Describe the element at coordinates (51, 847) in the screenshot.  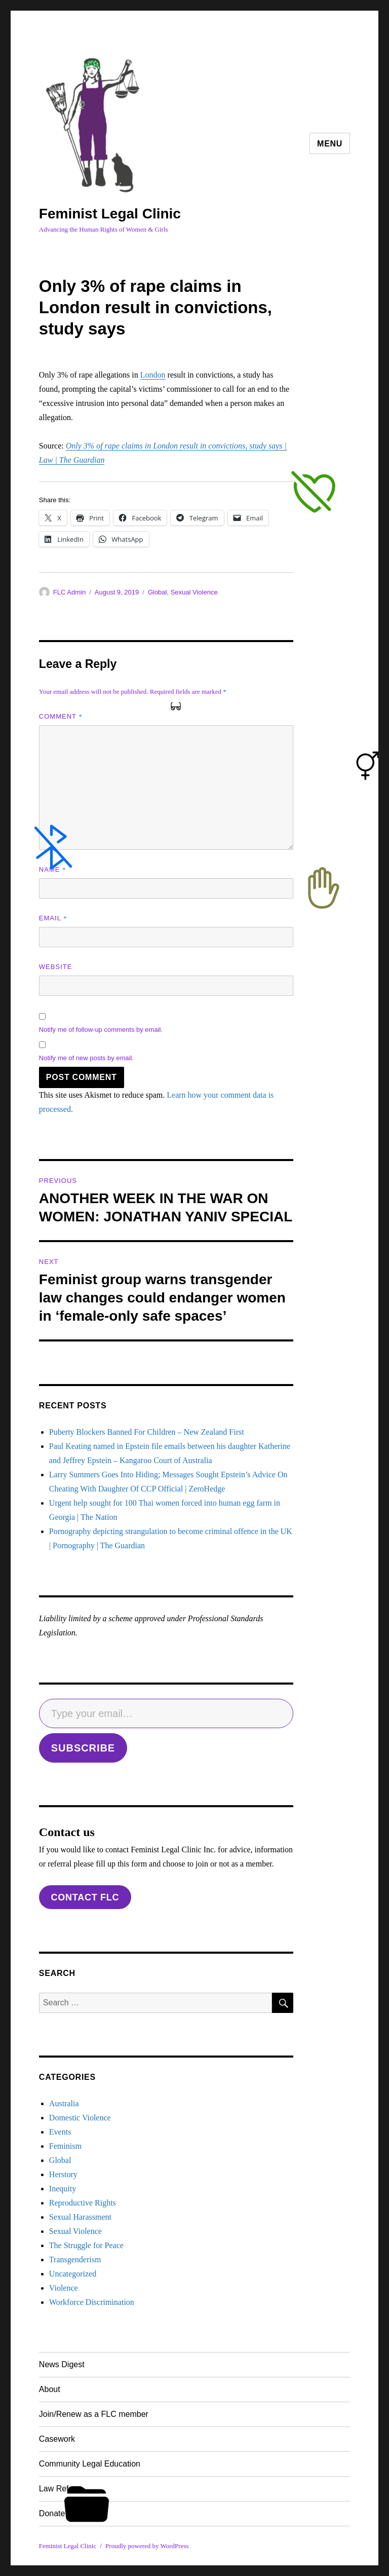
I see `bluetooth is disabled or turned off` at that location.